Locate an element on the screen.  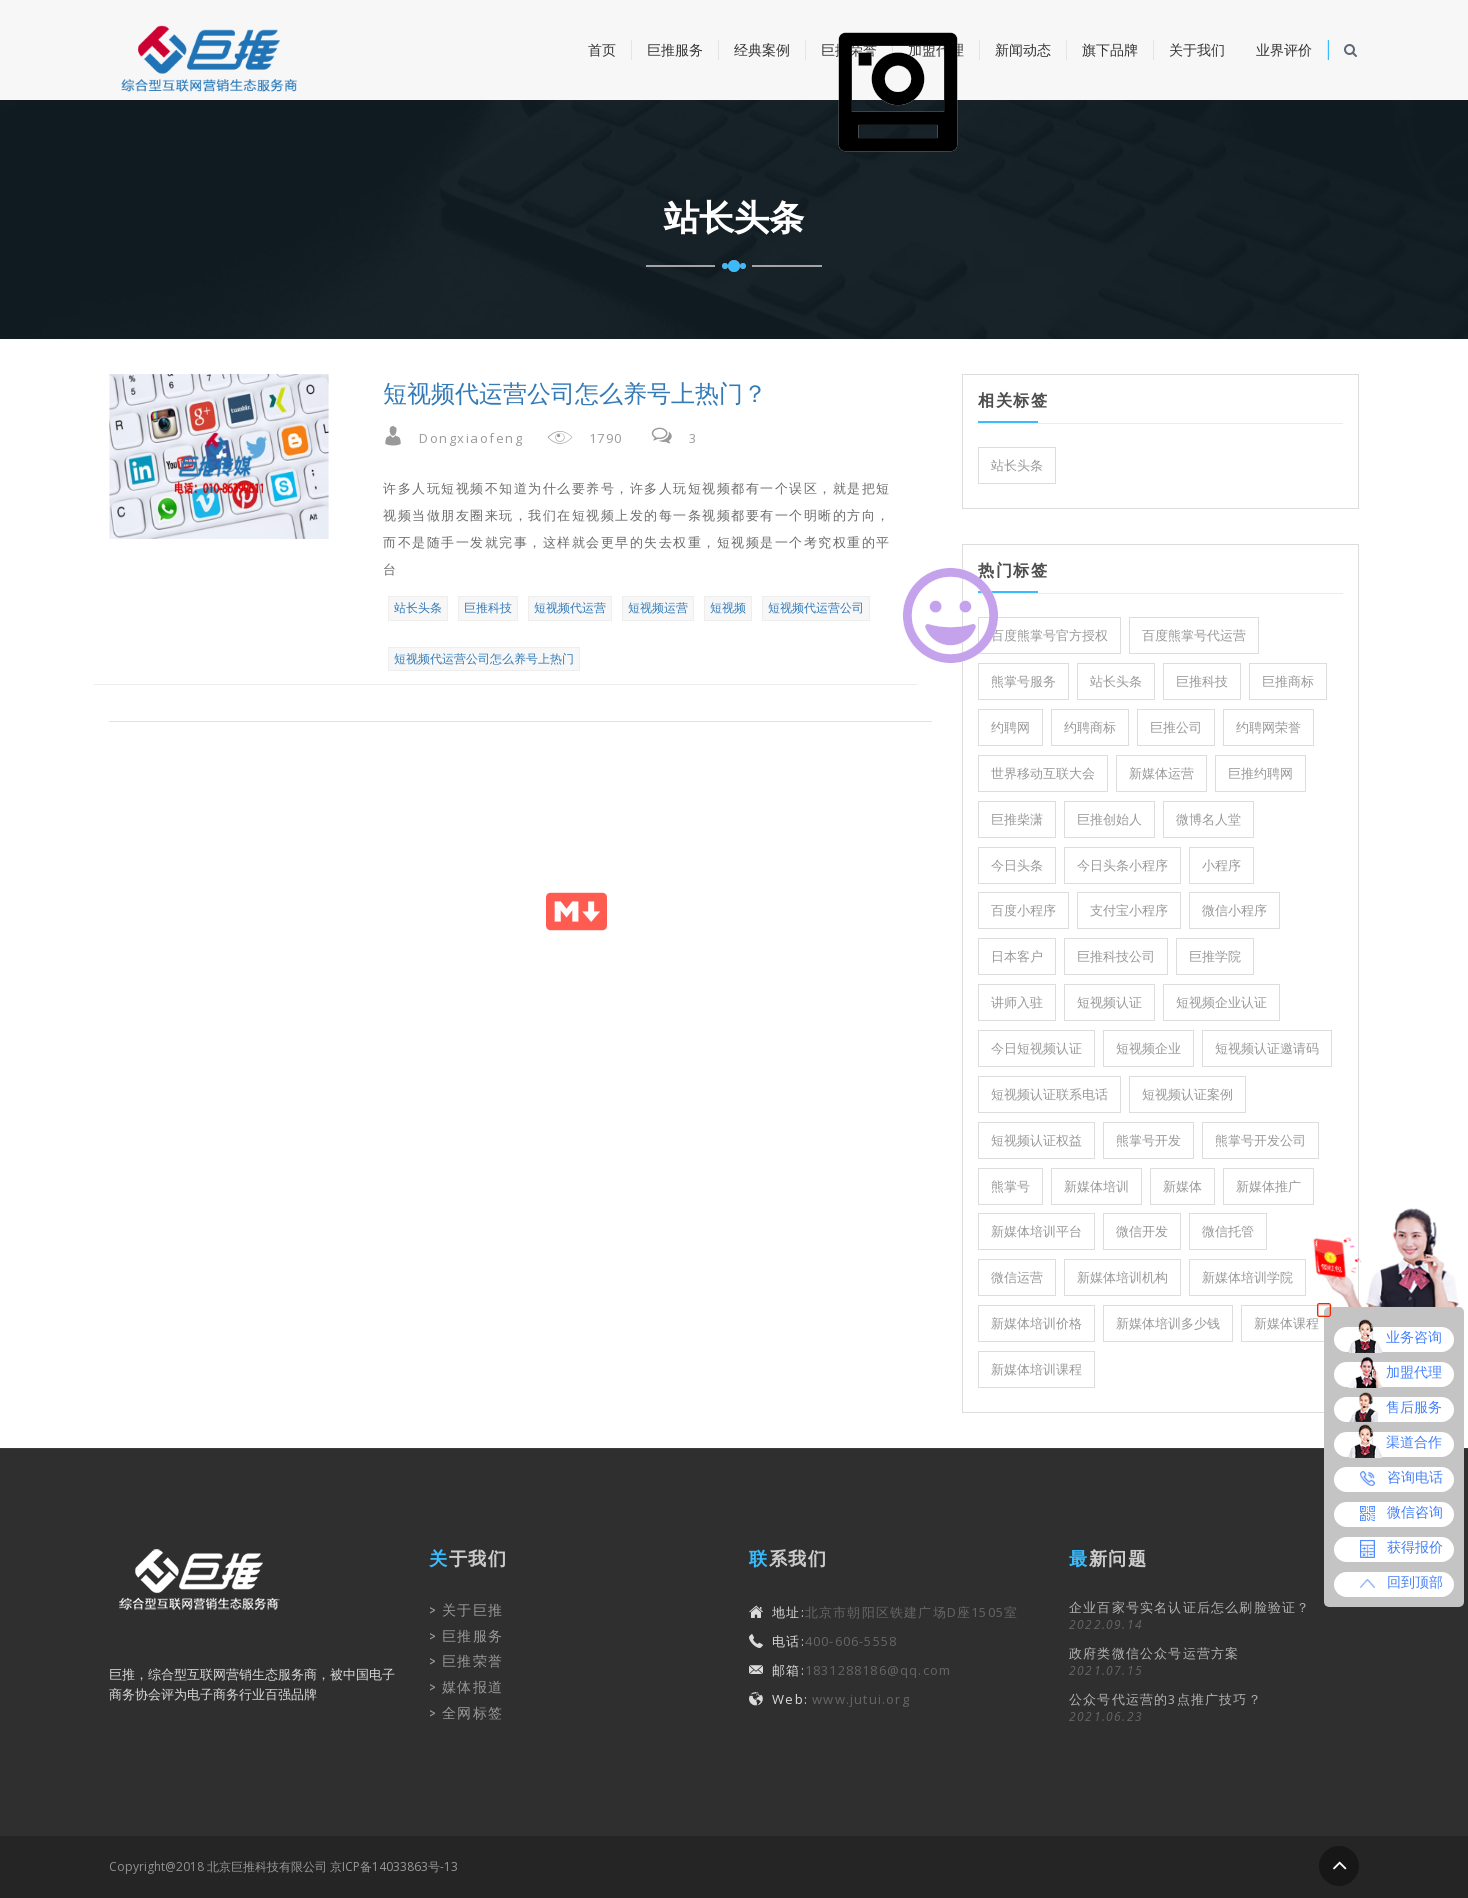
access photo gallery or instant camera feature is located at coordinates (898, 92).